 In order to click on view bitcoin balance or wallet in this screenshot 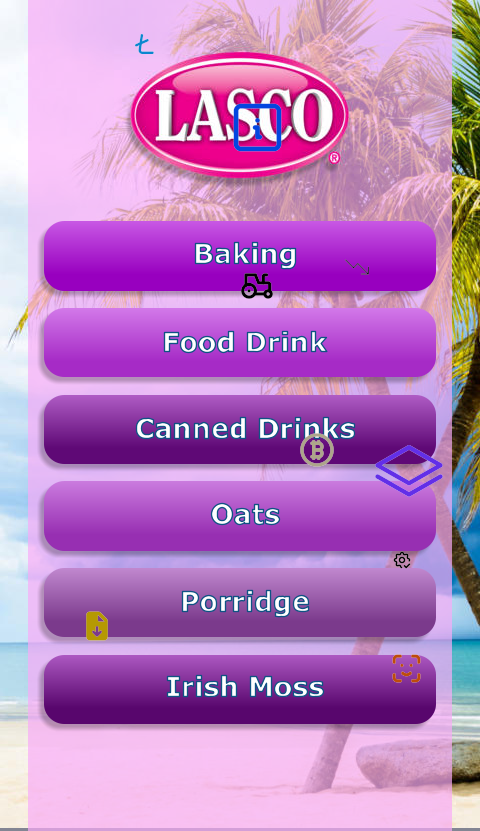, I will do `click(317, 450)`.